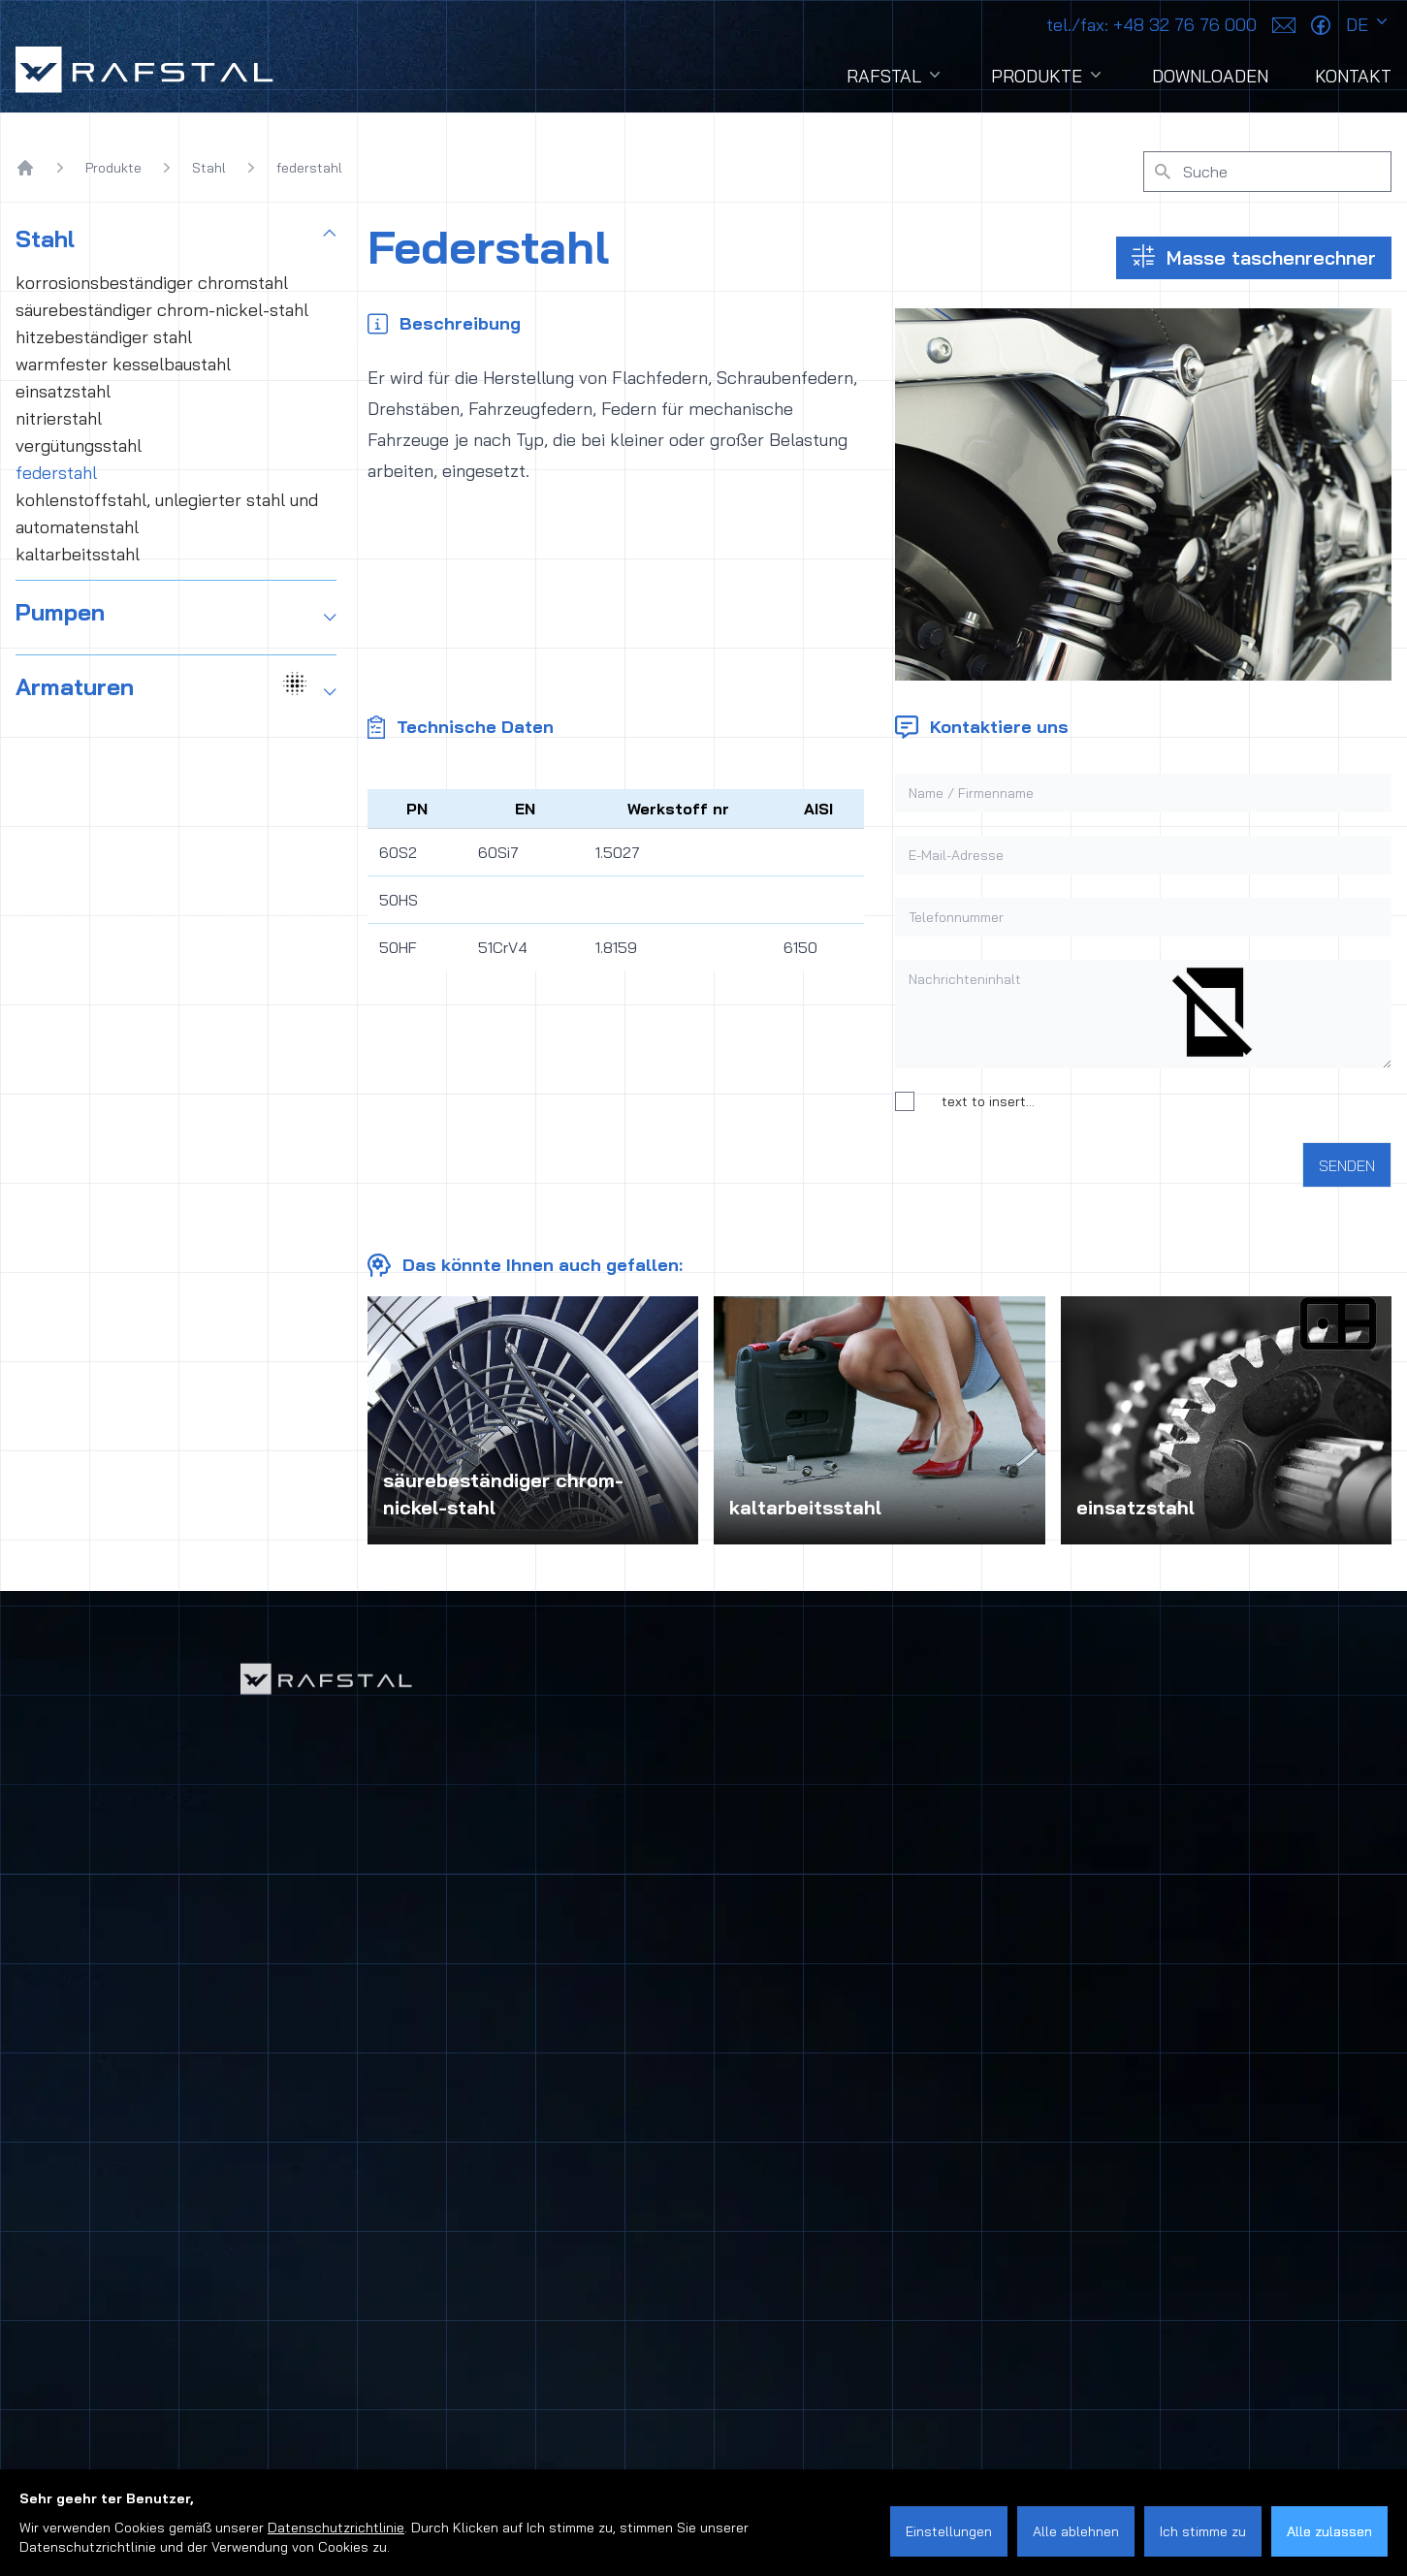 This screenshot has width=1407, height=2576. What do you see at coordinates (295, 684) in the screenshot?
I see `apply blur effect to image` at bounding box center [295, 684].